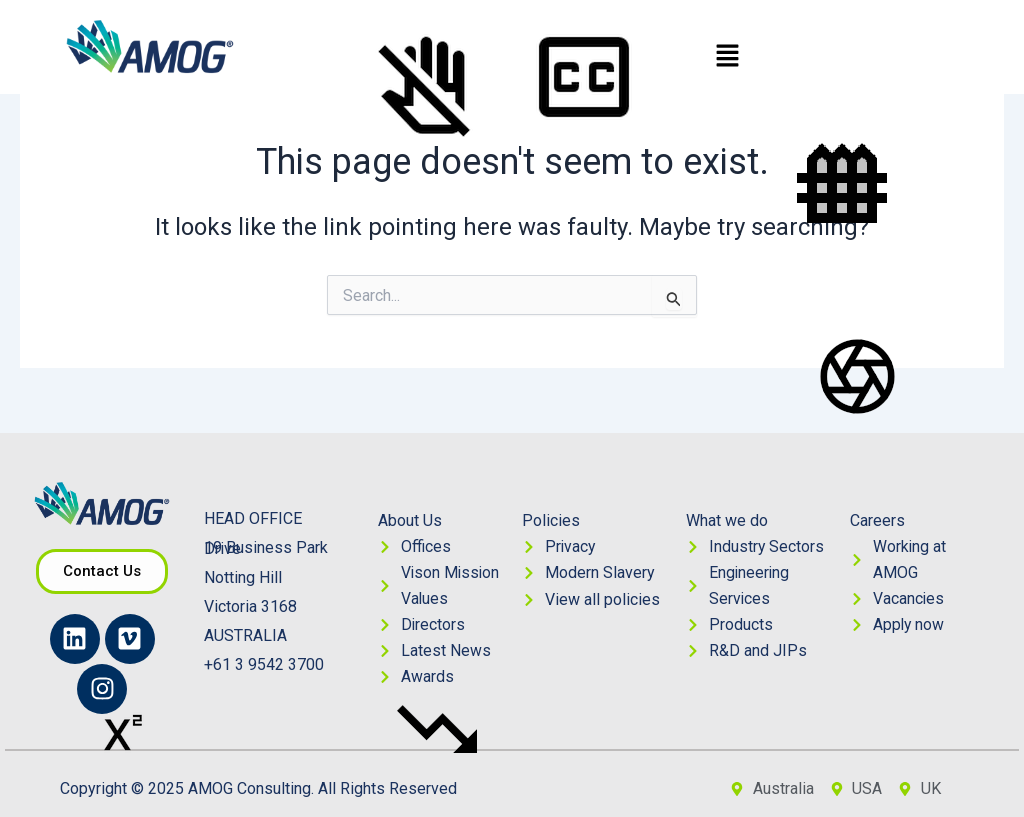  Describe the element at coordinates (584, 77) in the screenshot. I see `enable closed captions for video content` at that location.